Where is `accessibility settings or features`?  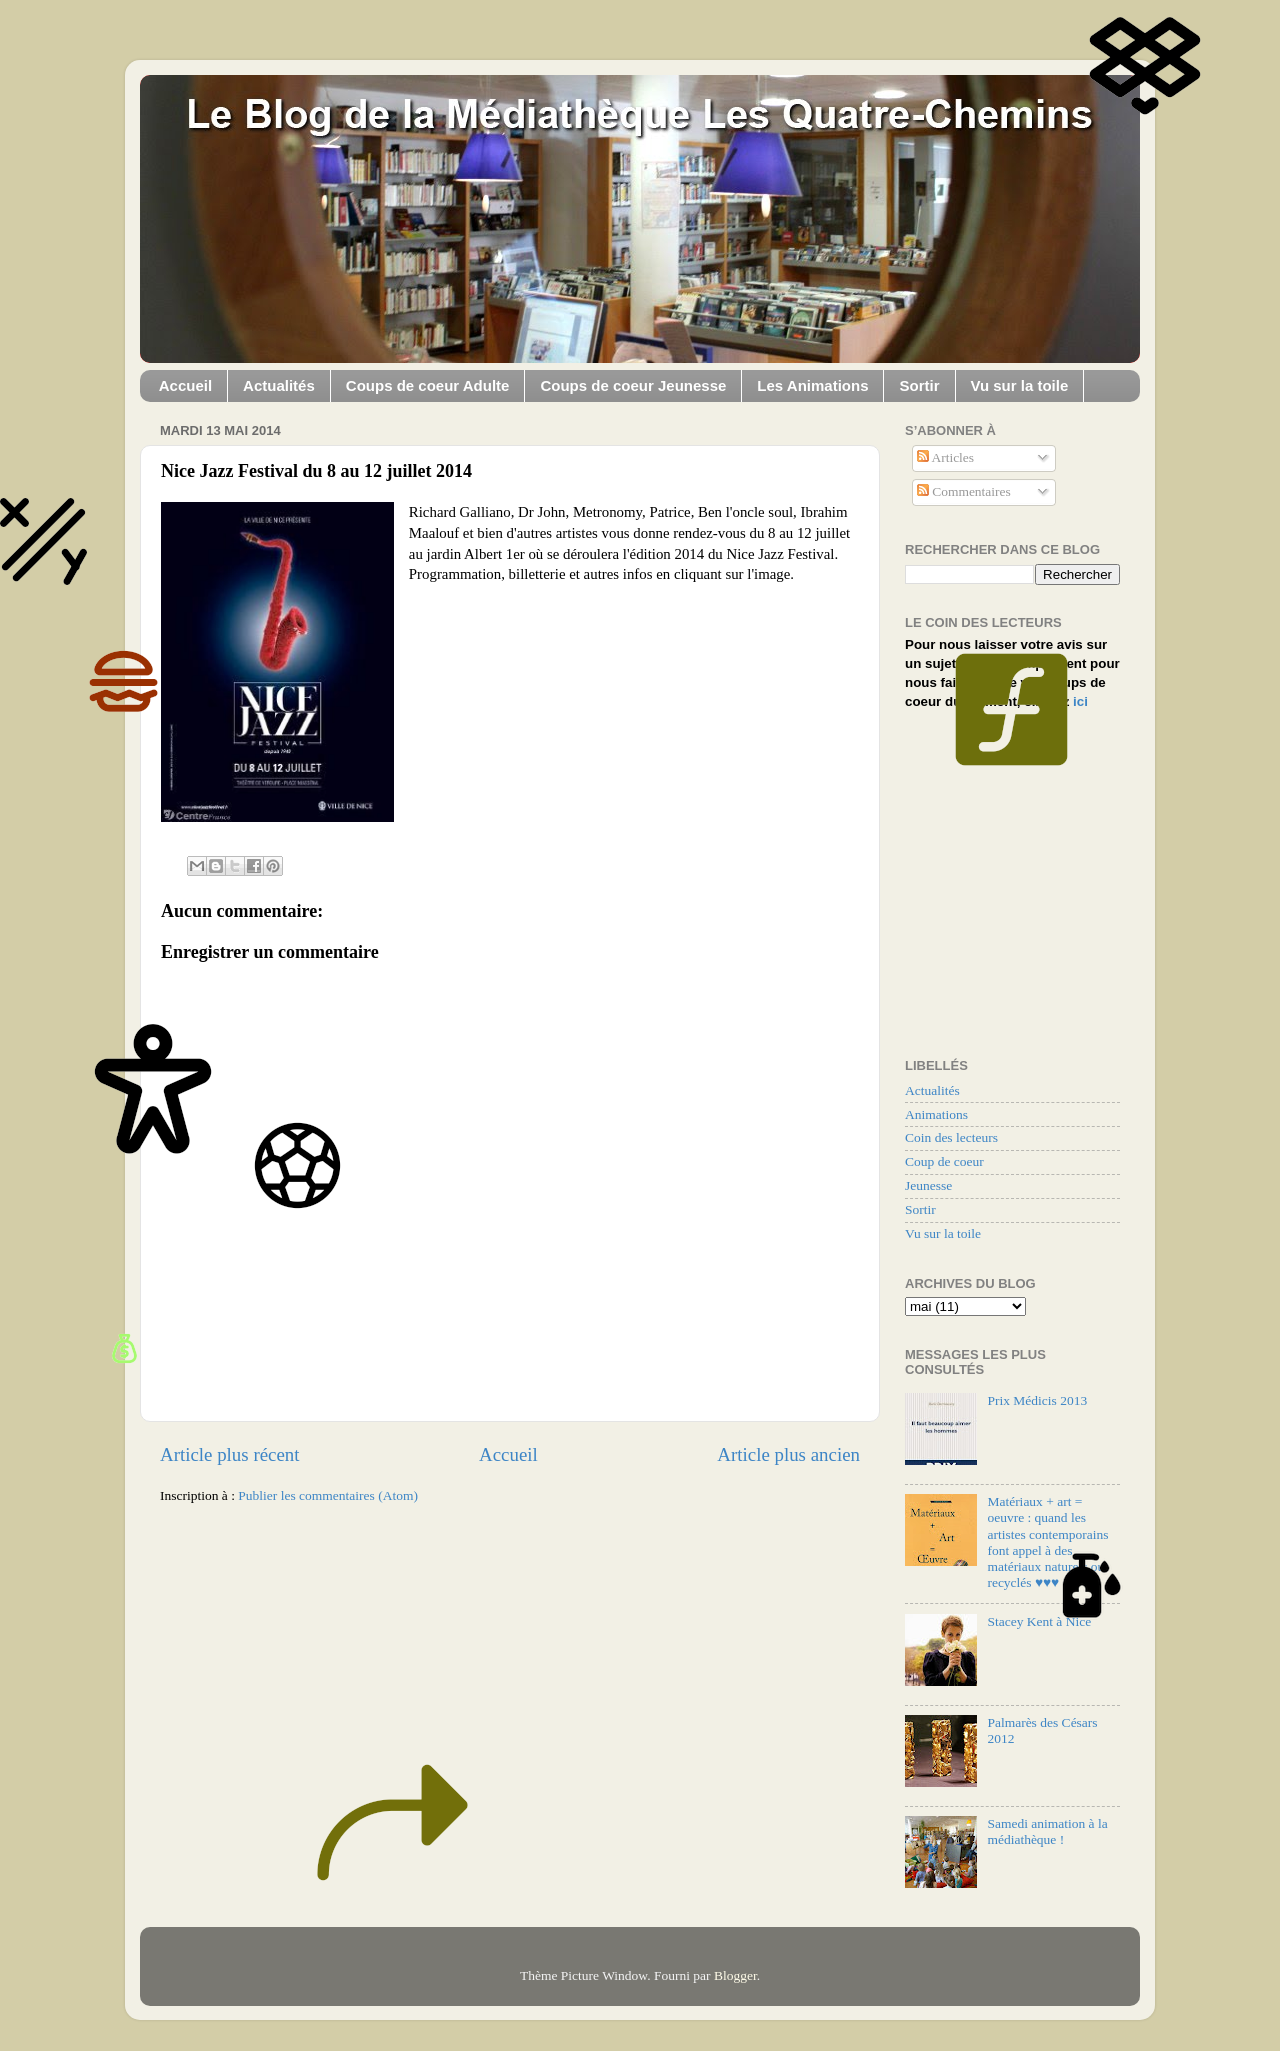
accessibility settings or features is located at coordinates (153, 1091).